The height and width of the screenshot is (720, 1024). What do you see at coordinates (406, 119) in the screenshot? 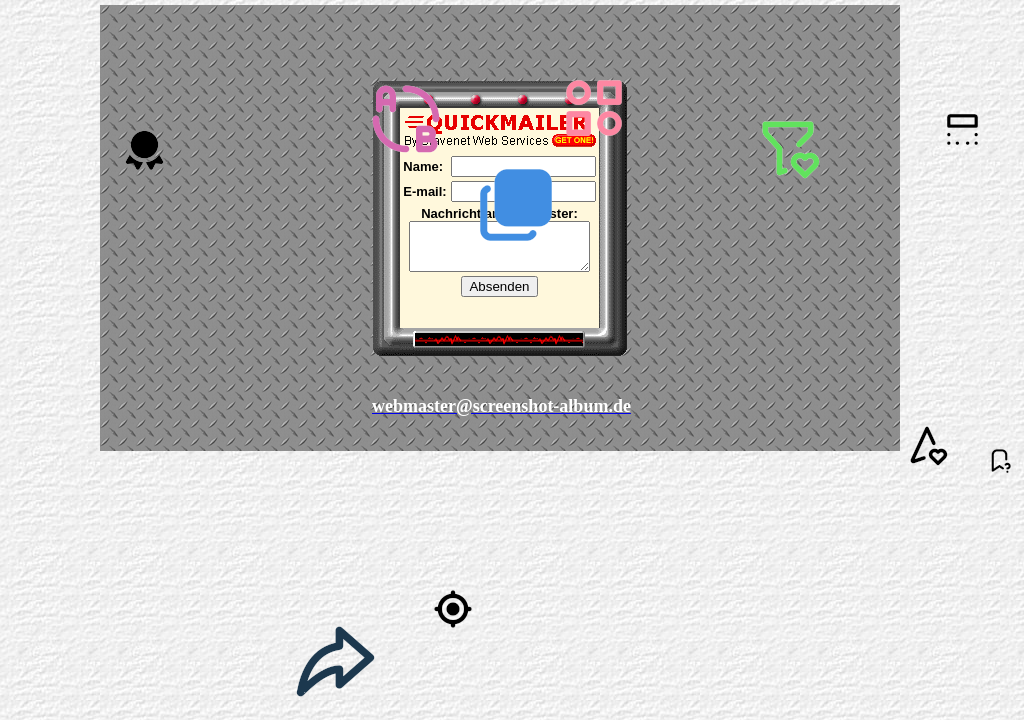
I see `switch between option A and option B` at bounding box center [406, 119].